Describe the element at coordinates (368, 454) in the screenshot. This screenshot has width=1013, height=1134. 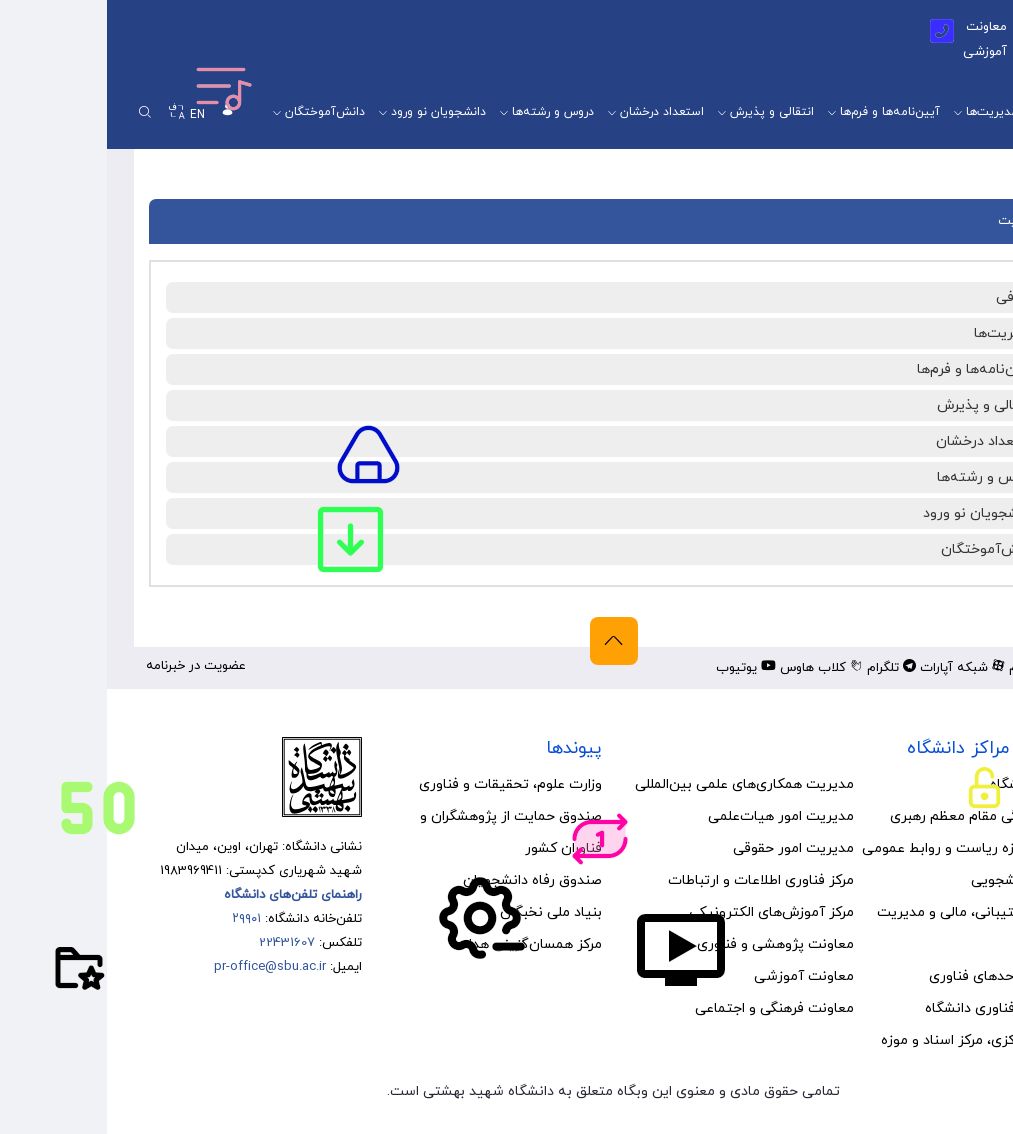
I see `browse Japanese food options` at that location.